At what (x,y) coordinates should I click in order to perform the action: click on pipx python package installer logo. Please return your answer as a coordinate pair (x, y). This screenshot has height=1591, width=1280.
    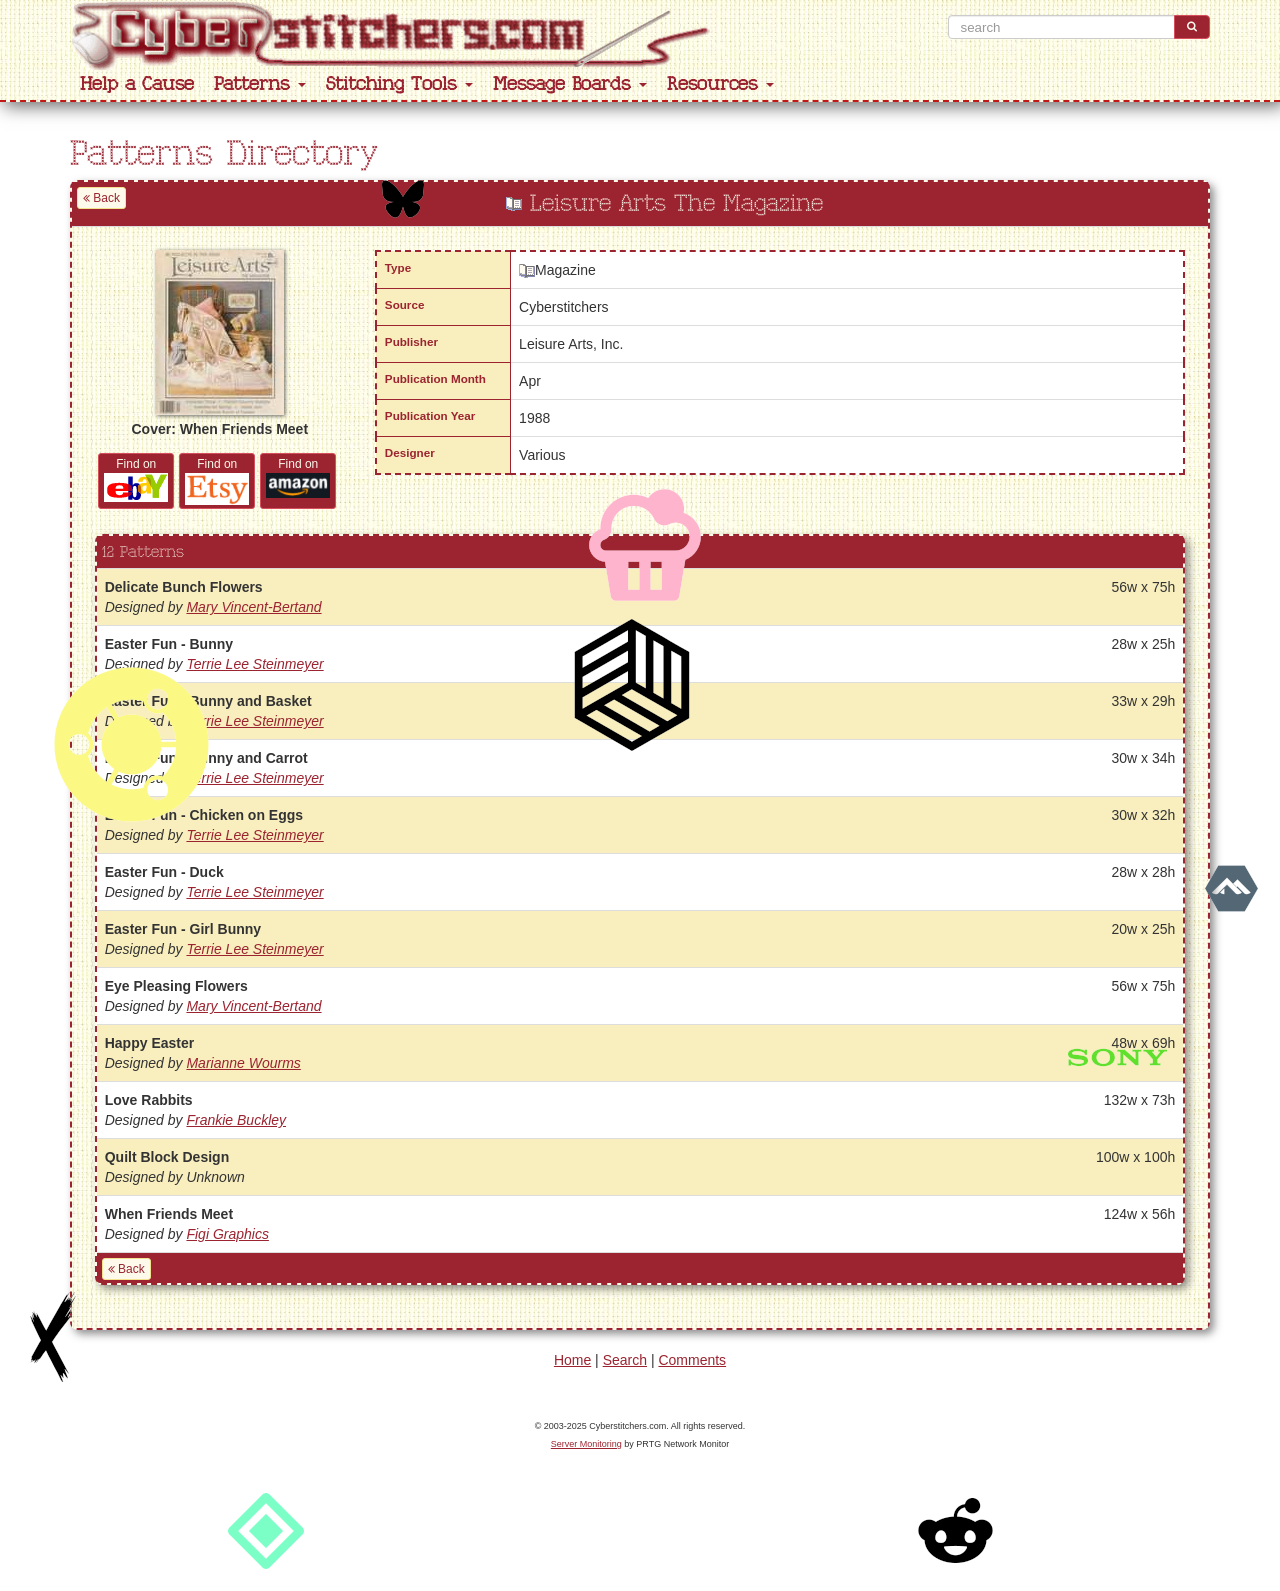
    Looking at the image, I should click on (53, 1337).